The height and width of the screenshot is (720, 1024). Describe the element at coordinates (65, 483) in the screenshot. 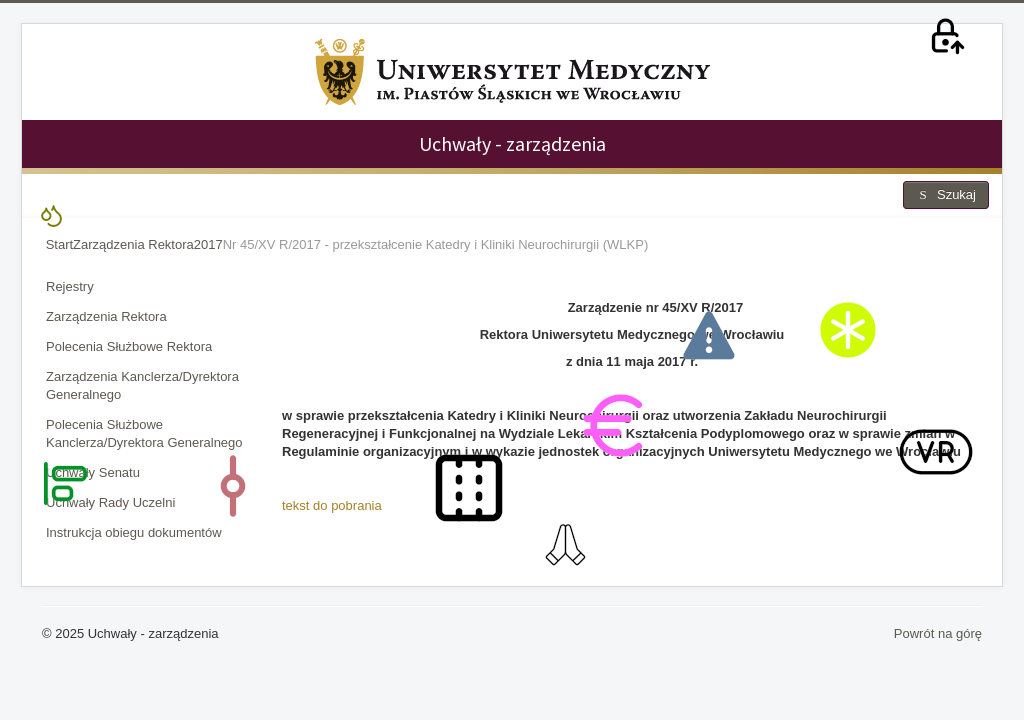

I see `align items to the start vertically` at that location.